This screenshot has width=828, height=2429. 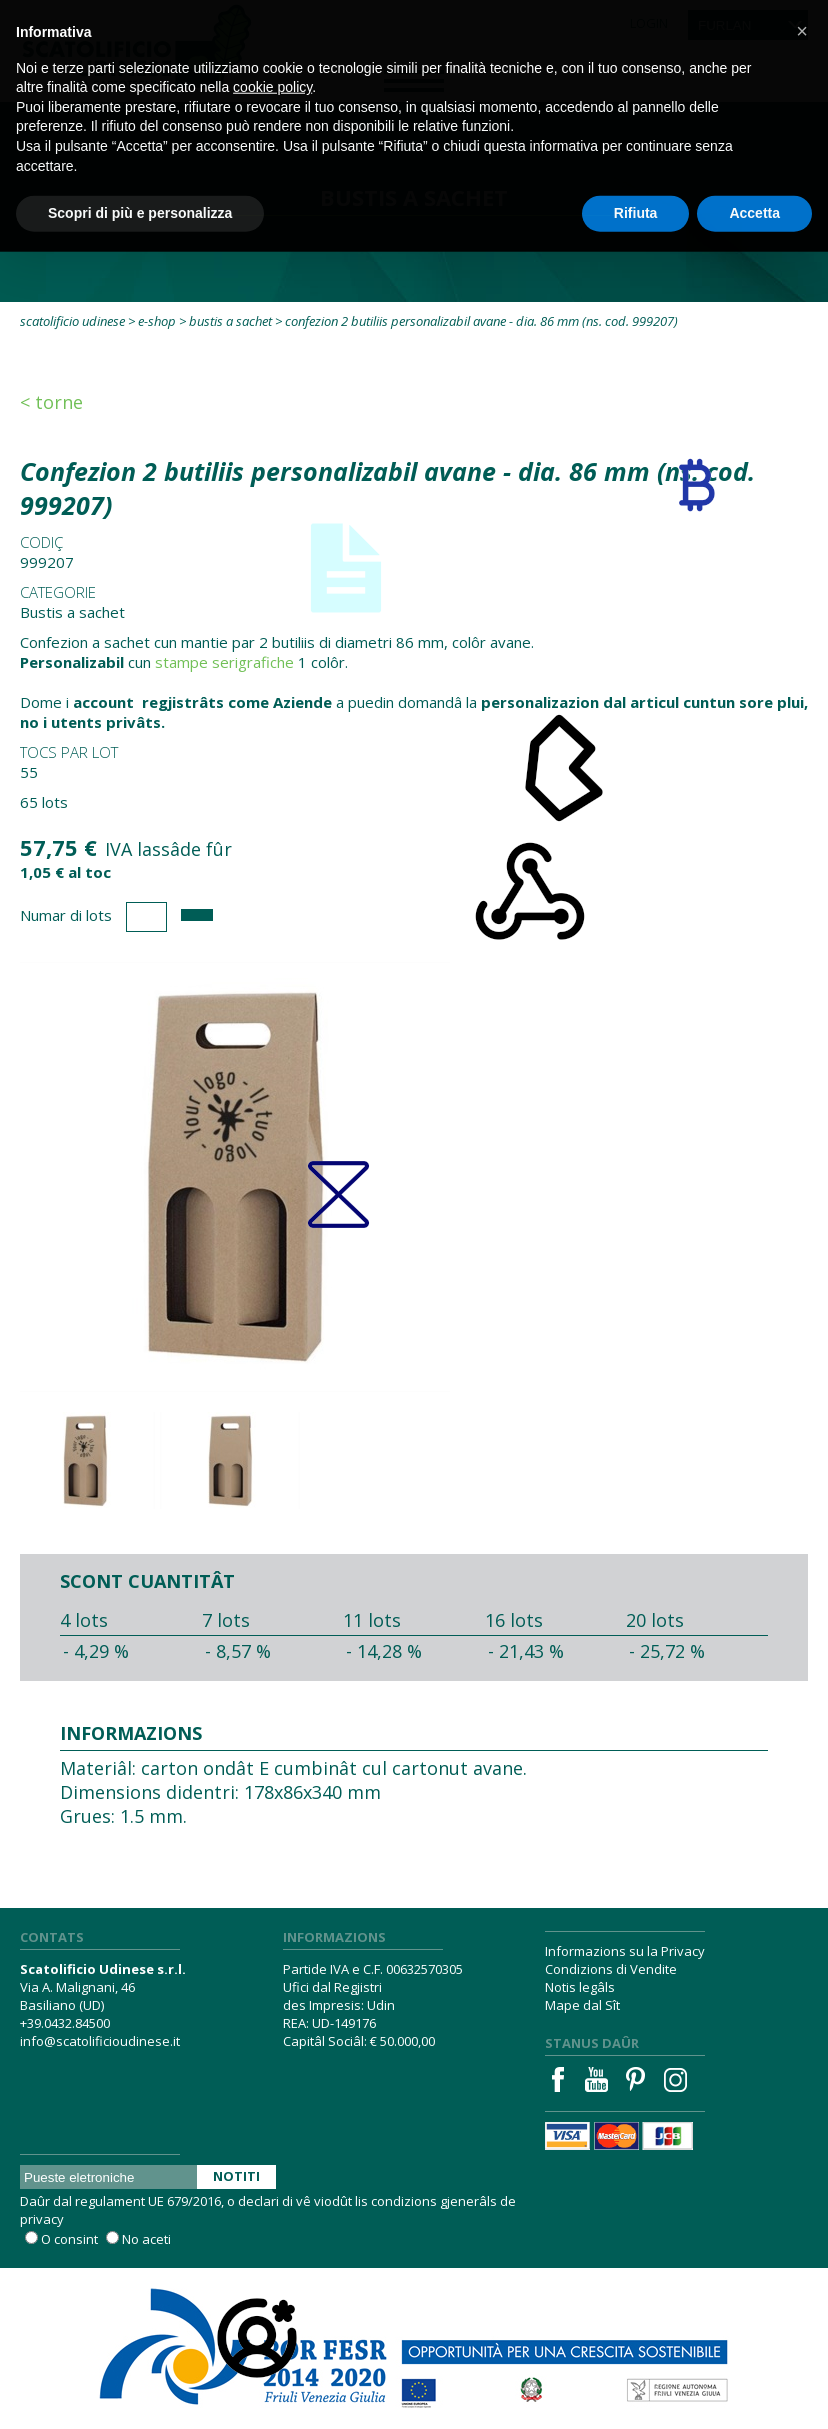 I want to click on indicates loading or processing in progress, so click(x=338, y=1194).